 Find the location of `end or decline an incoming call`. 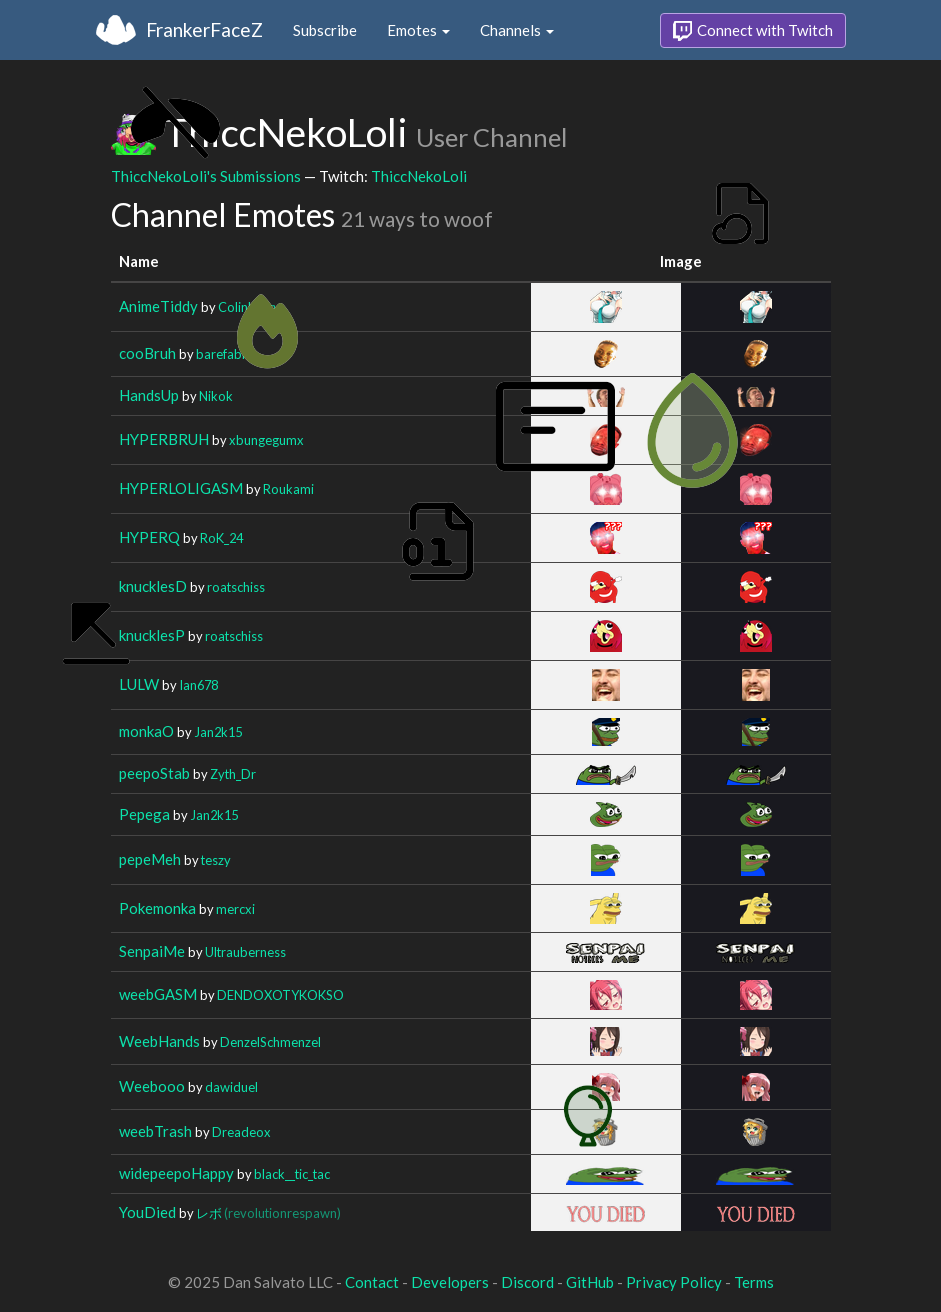

end or decline an incoming call is located at coordinates (175, 122).